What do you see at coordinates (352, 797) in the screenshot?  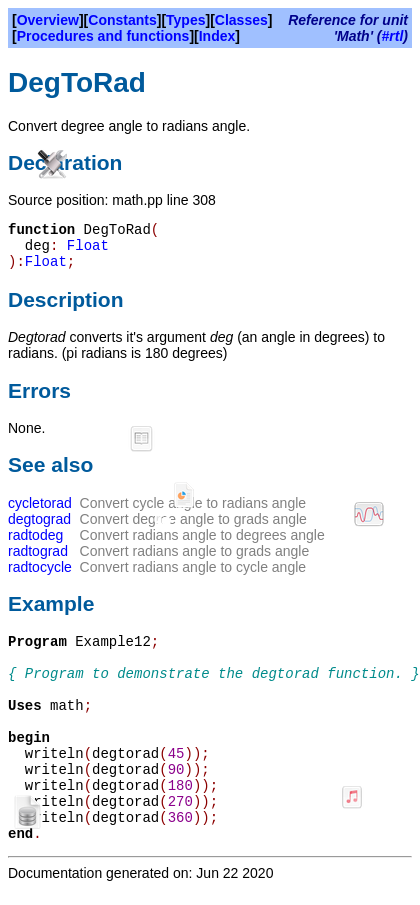 I see `an audio or music file` at bounding box center [352, 797].